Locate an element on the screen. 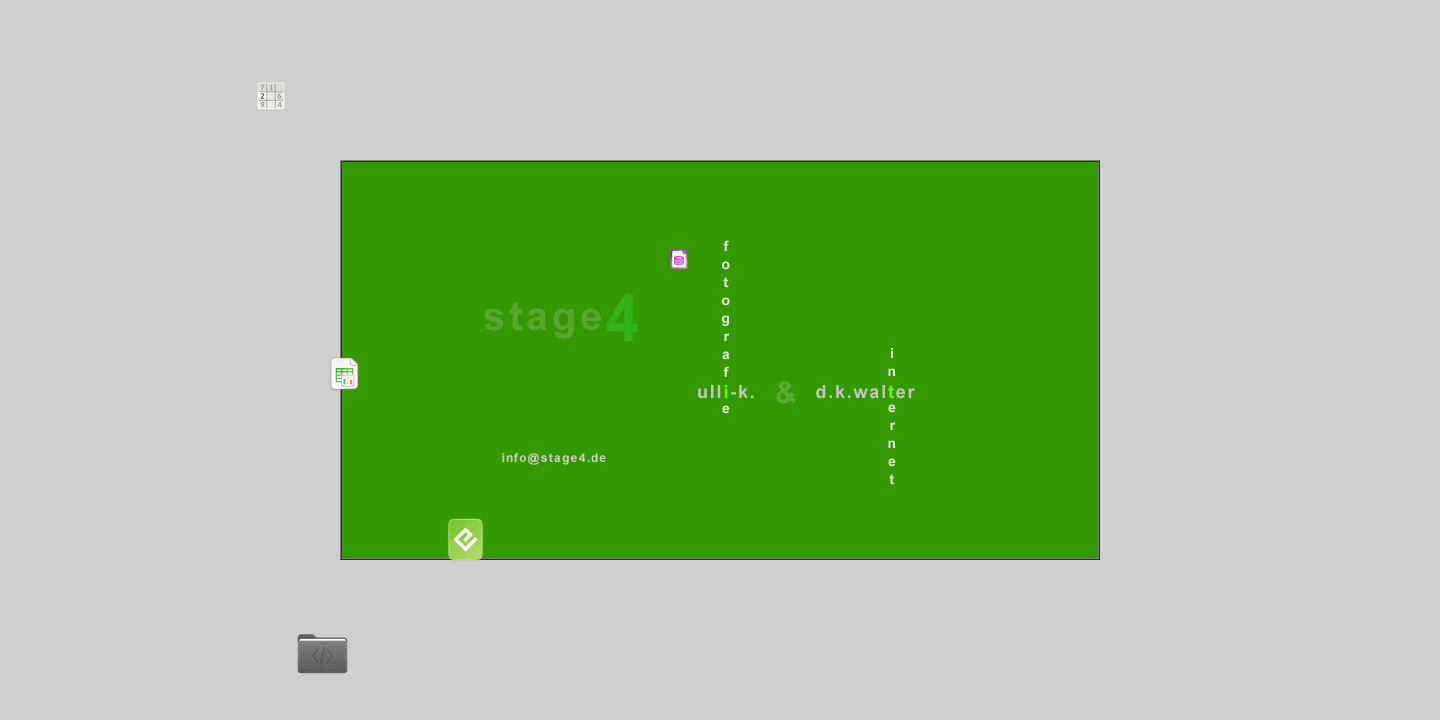  open your code projects folder is located at coordinates (322, 653).